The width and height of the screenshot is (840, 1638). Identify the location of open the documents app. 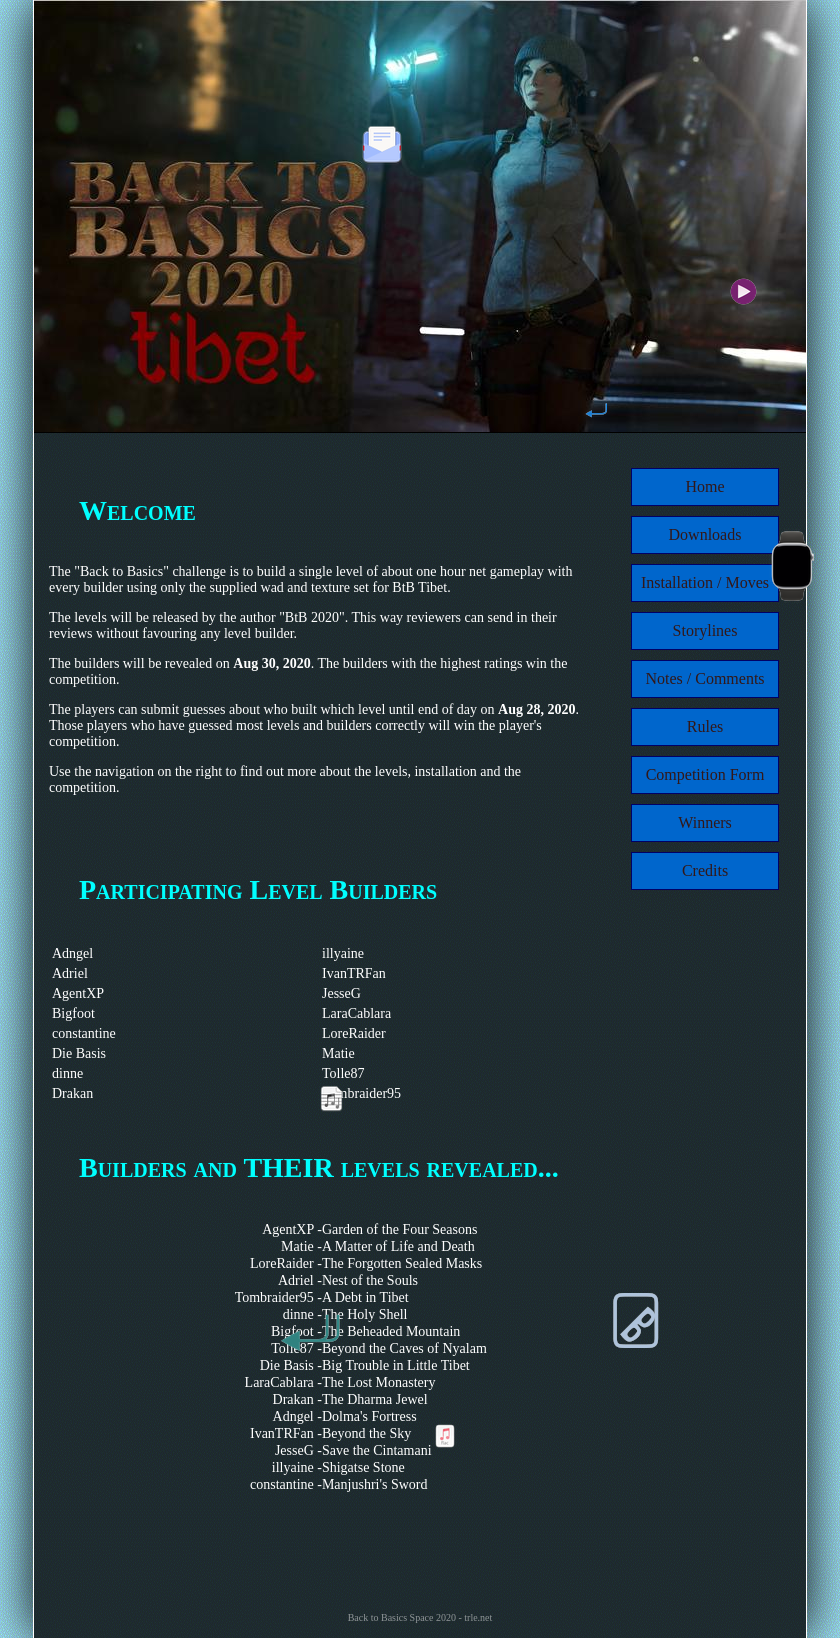
(637, 1320).